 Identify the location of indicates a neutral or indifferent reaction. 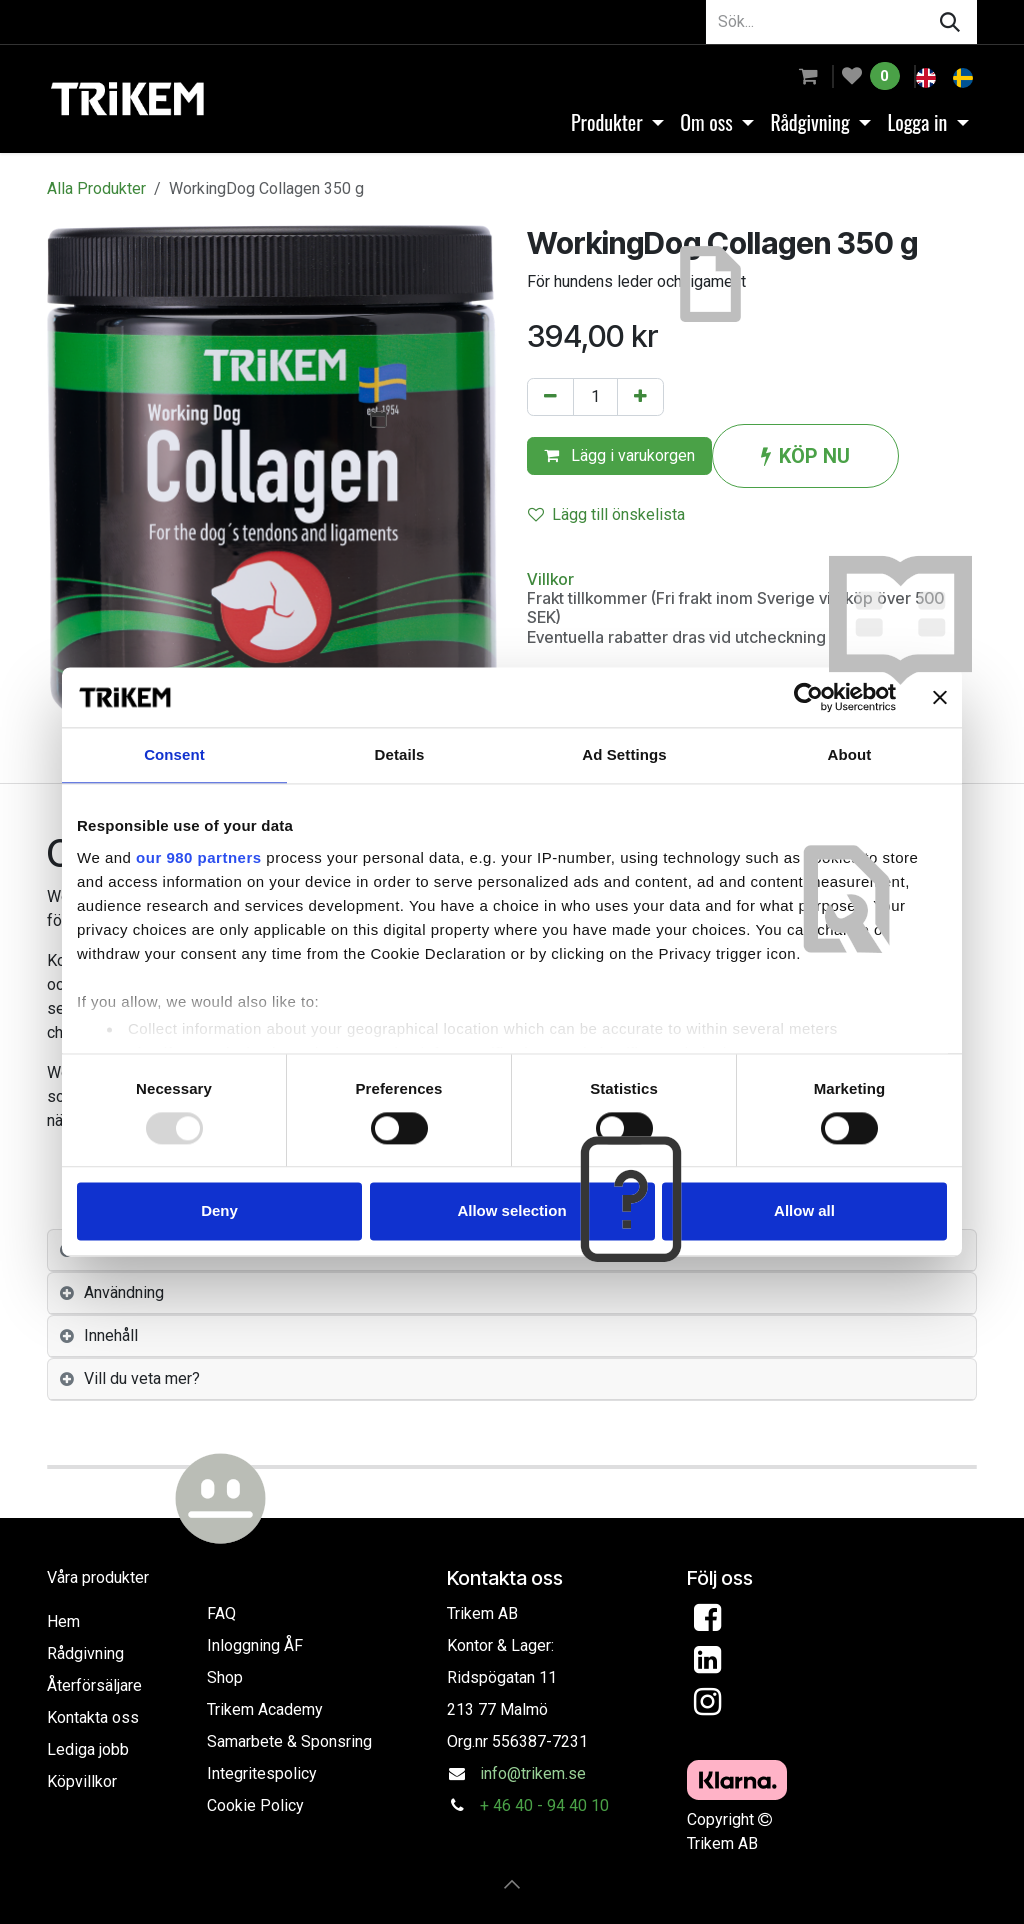
(220, 1498).